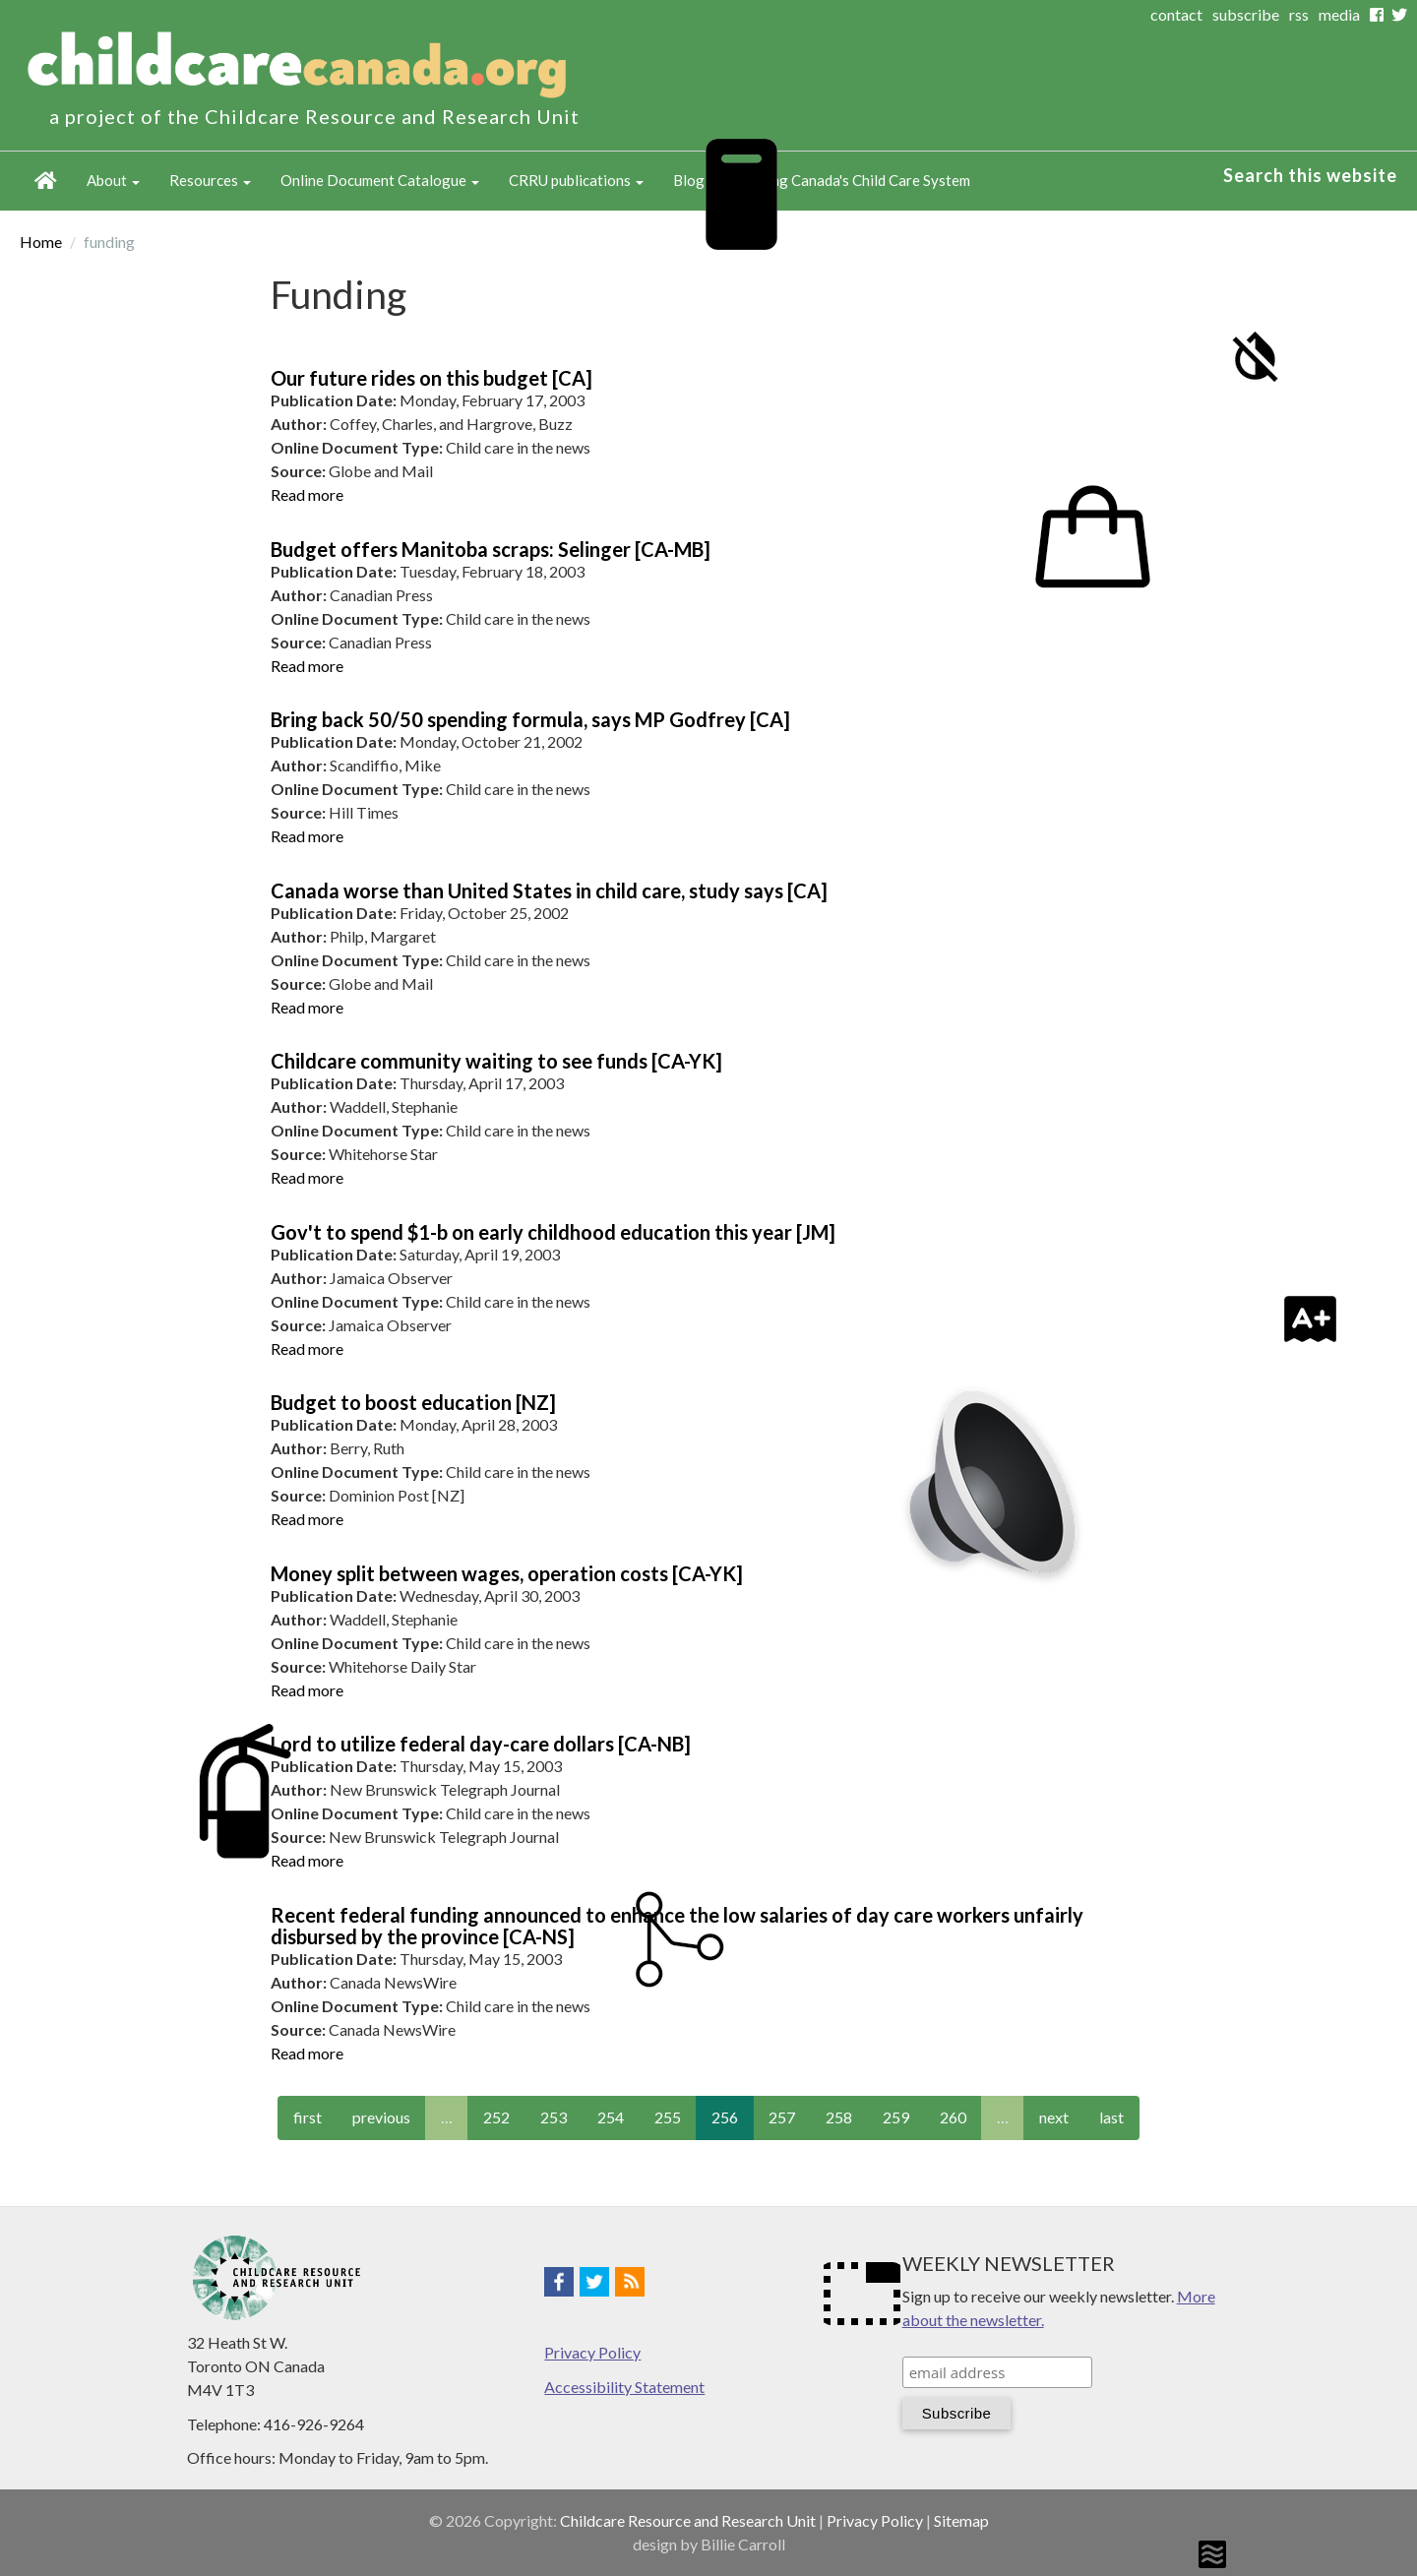 This screenshot has height=2576, width=1417. What do you see at coordinates (862, 2294) in the screenshot?
I see `an inactive or unselected browser tab` at bounding box center [862, 2294].